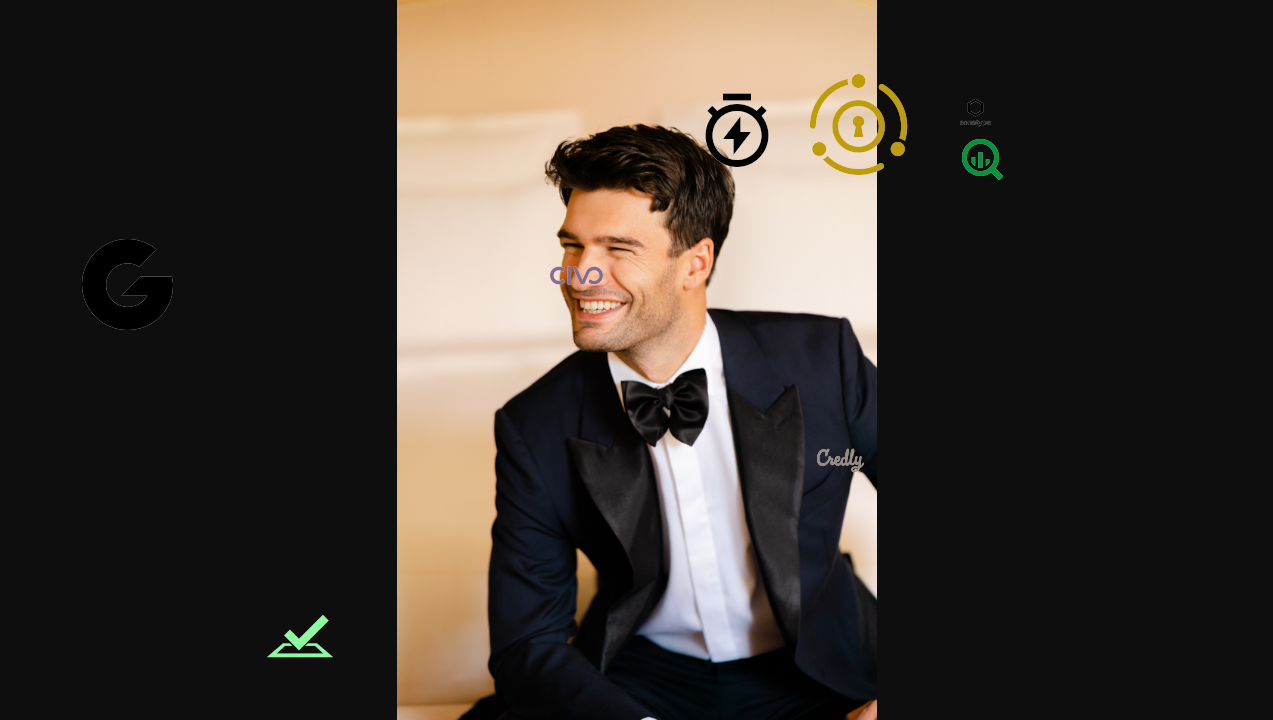  Describe the element at coordinates (982, 159) in the screenshot. I see `access Google BigQuery data warehouse` at that location.